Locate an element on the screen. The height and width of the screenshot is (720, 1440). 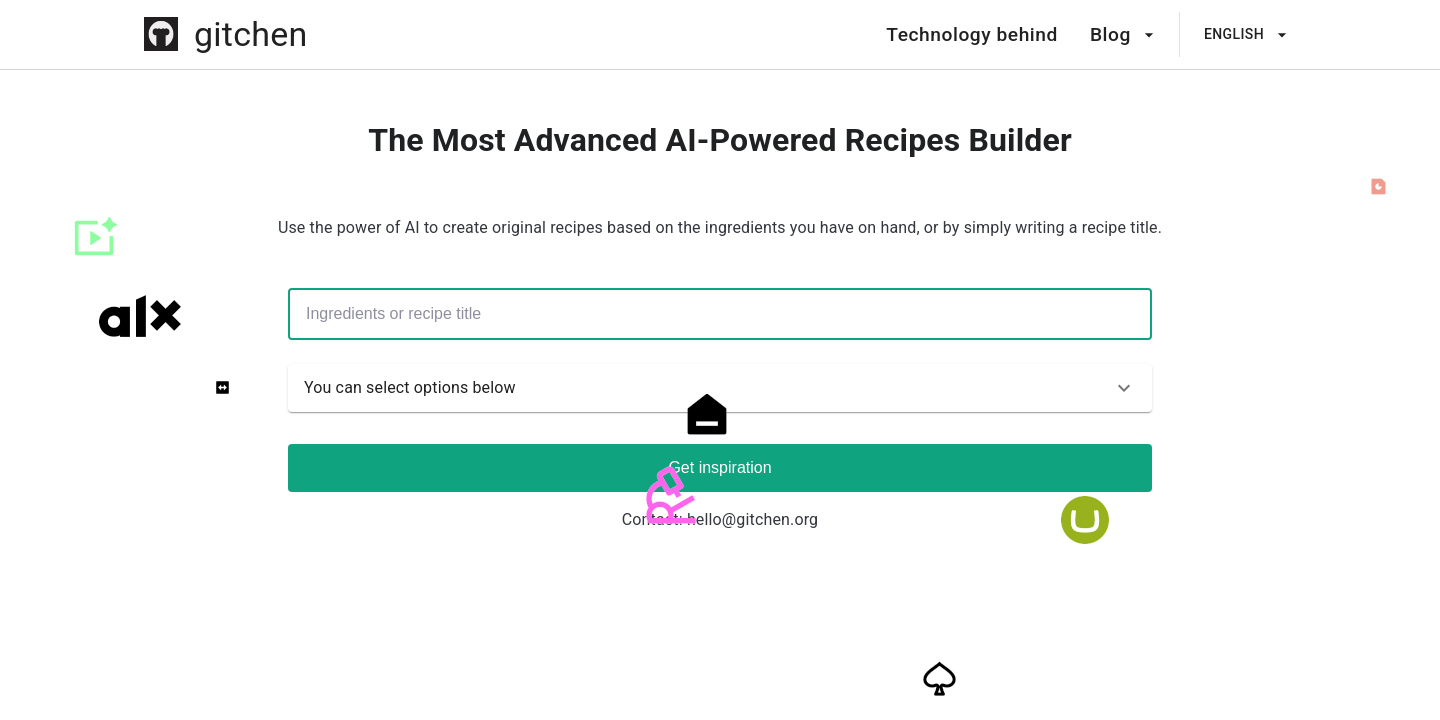
spade suit symbol for card games is located at coordinates (939, 679).